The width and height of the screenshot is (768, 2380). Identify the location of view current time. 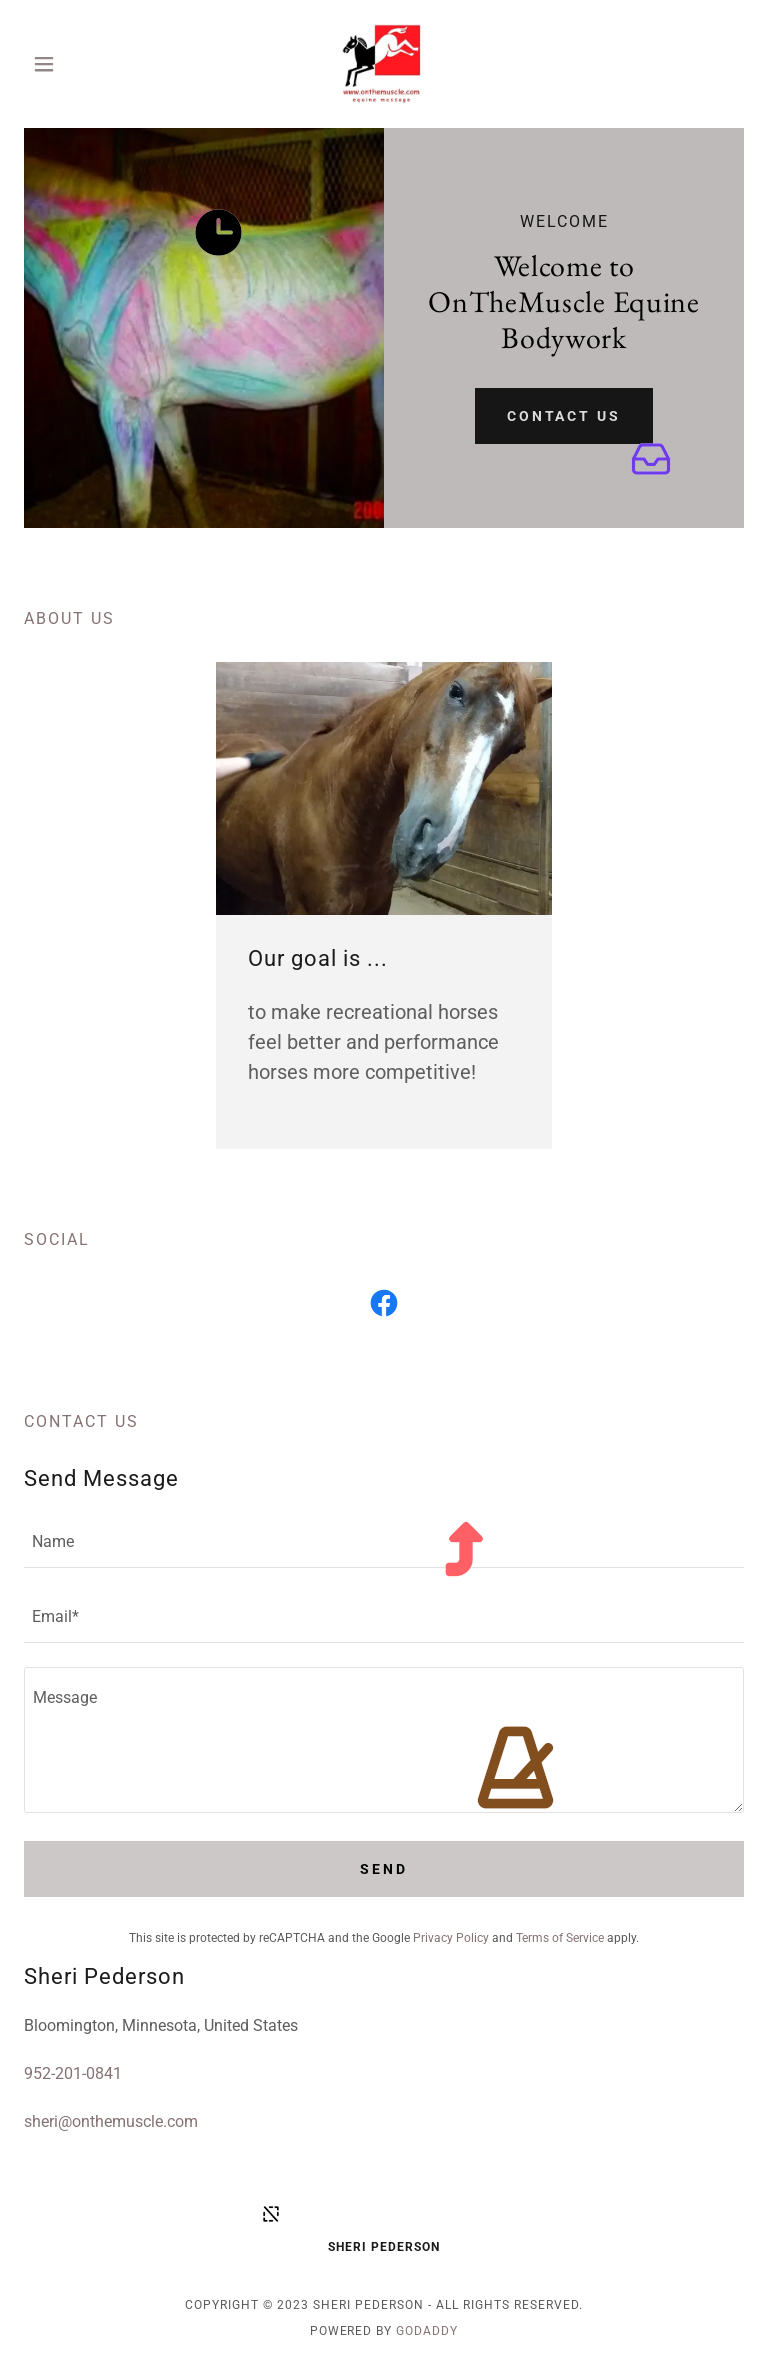
(218, 232).